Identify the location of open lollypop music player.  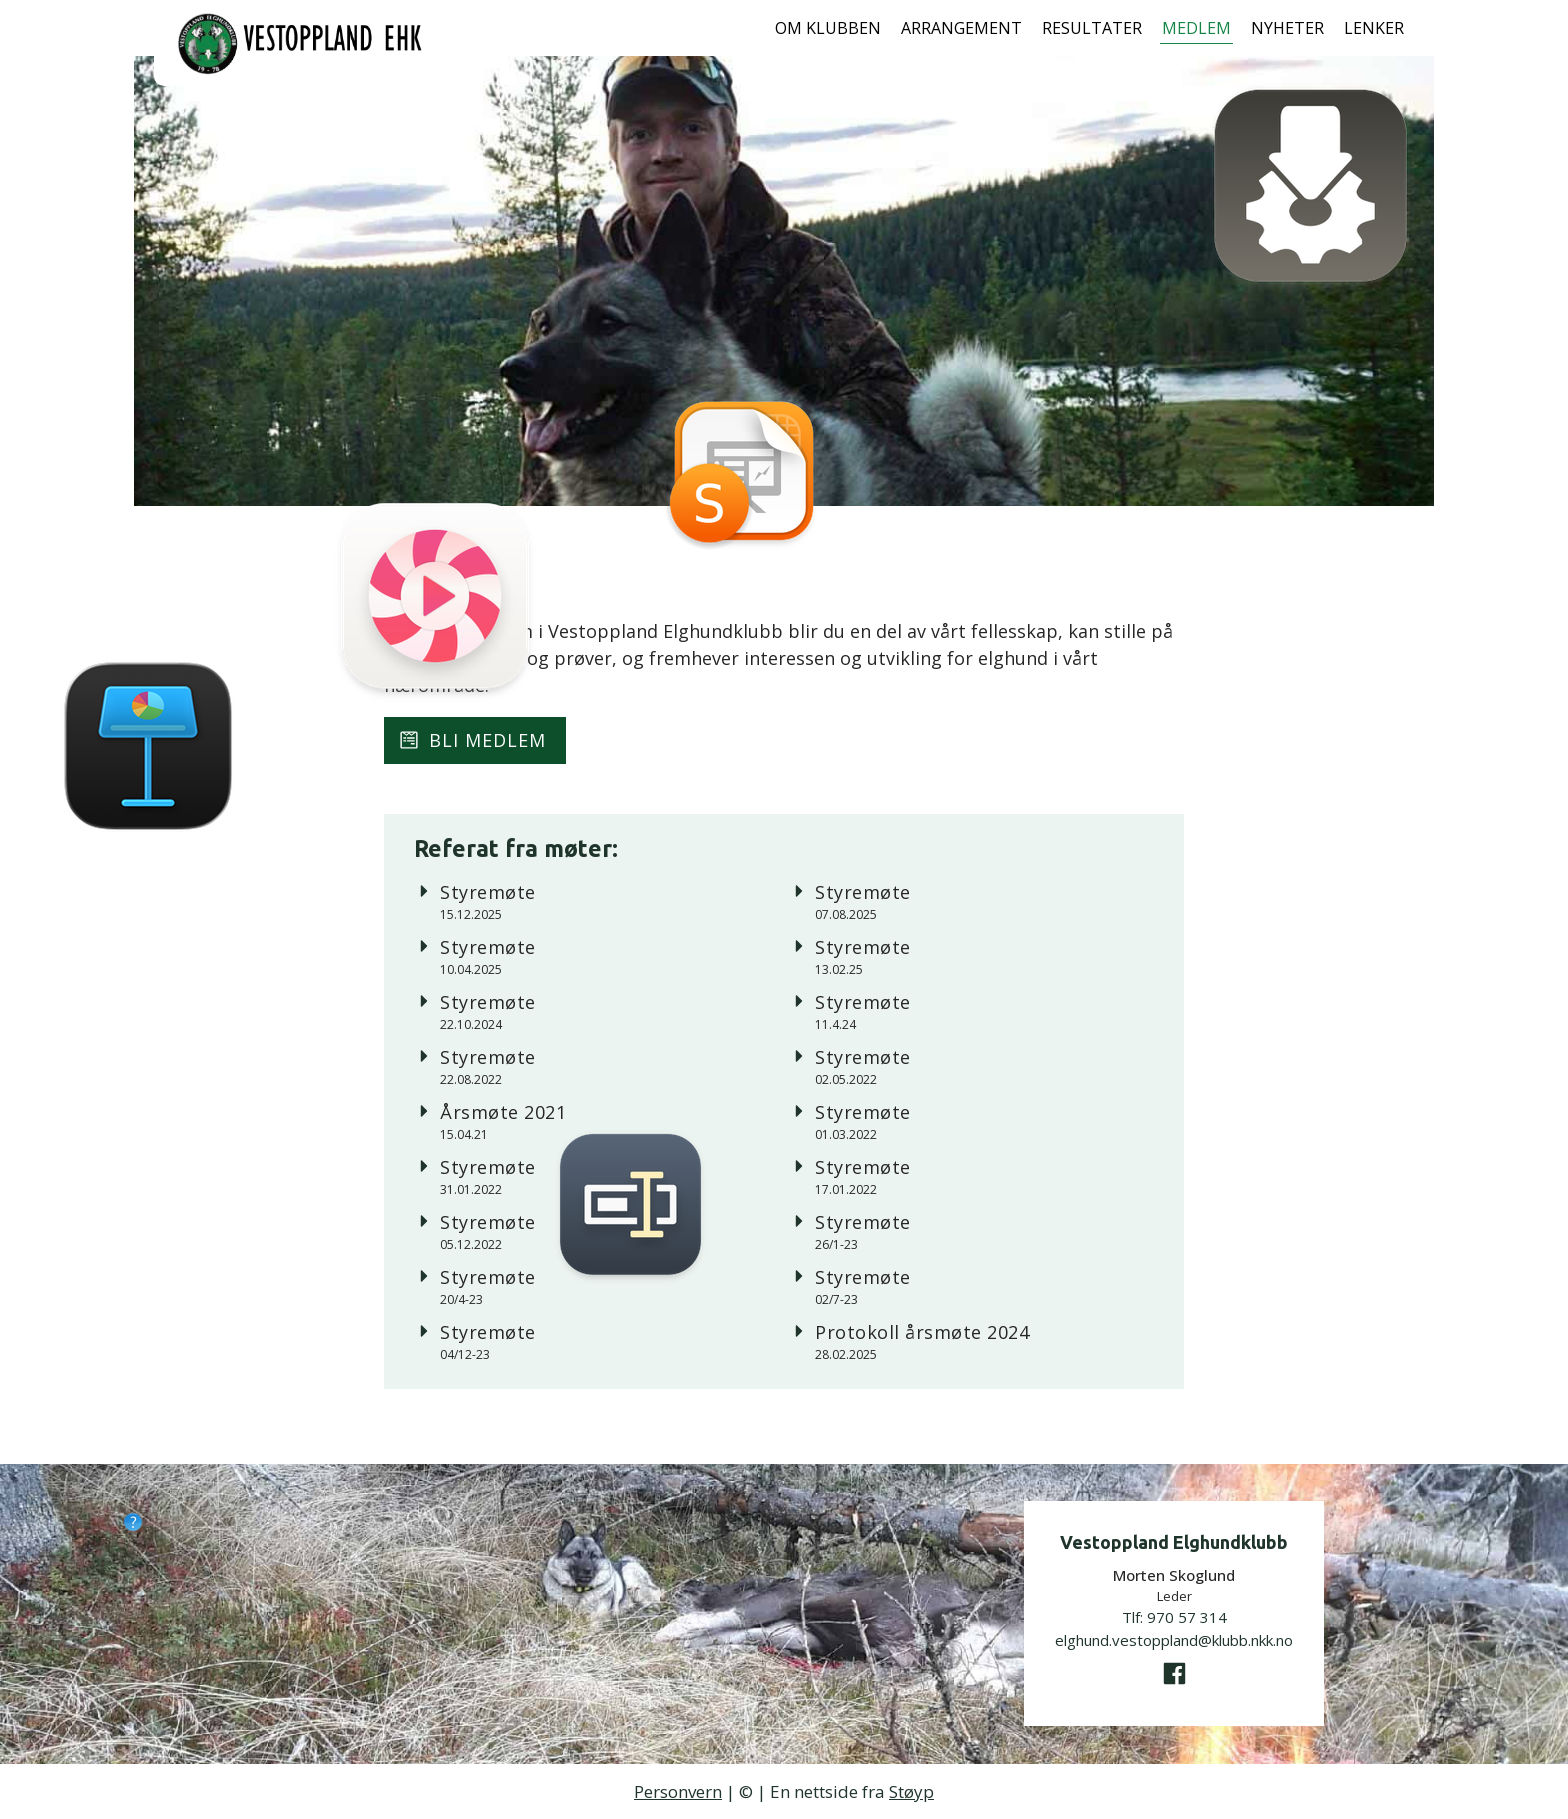
(435, 596).